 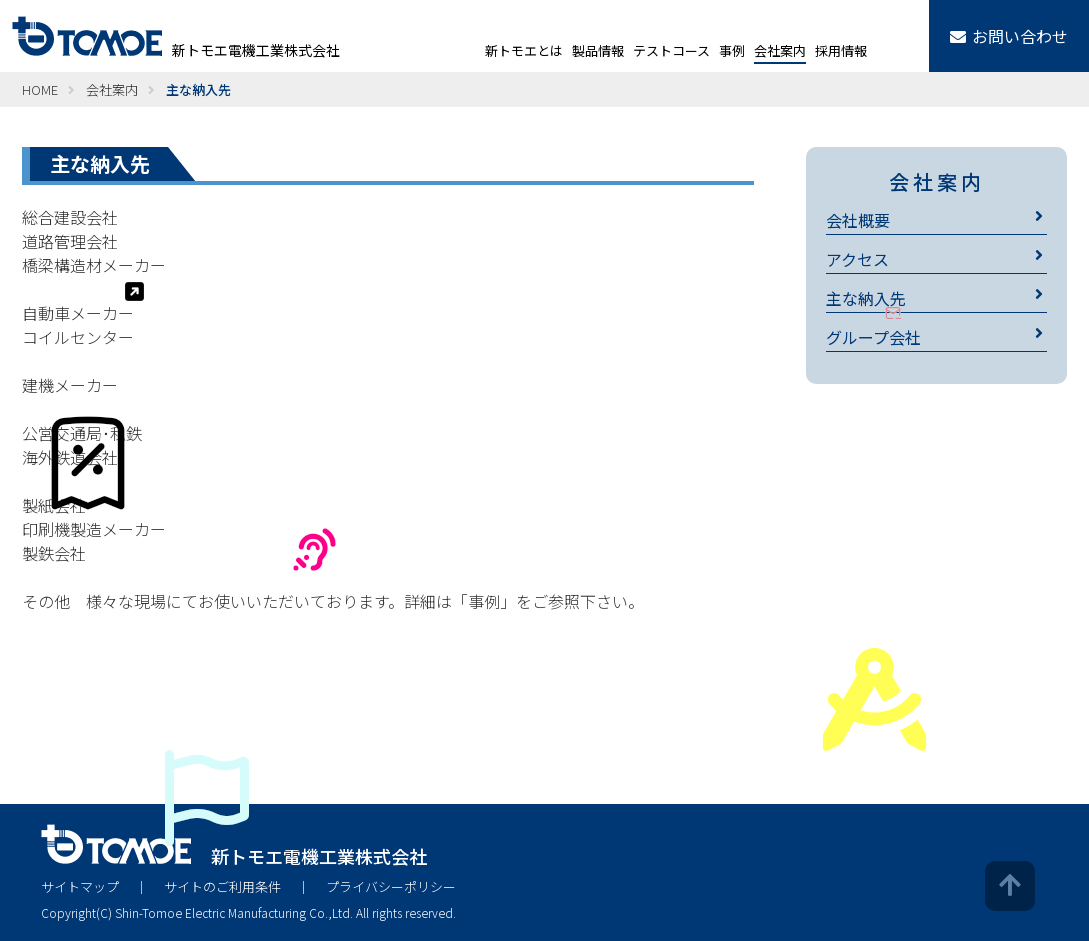 I want to click on view discount or coupon codes, so click(x=88, y=463).